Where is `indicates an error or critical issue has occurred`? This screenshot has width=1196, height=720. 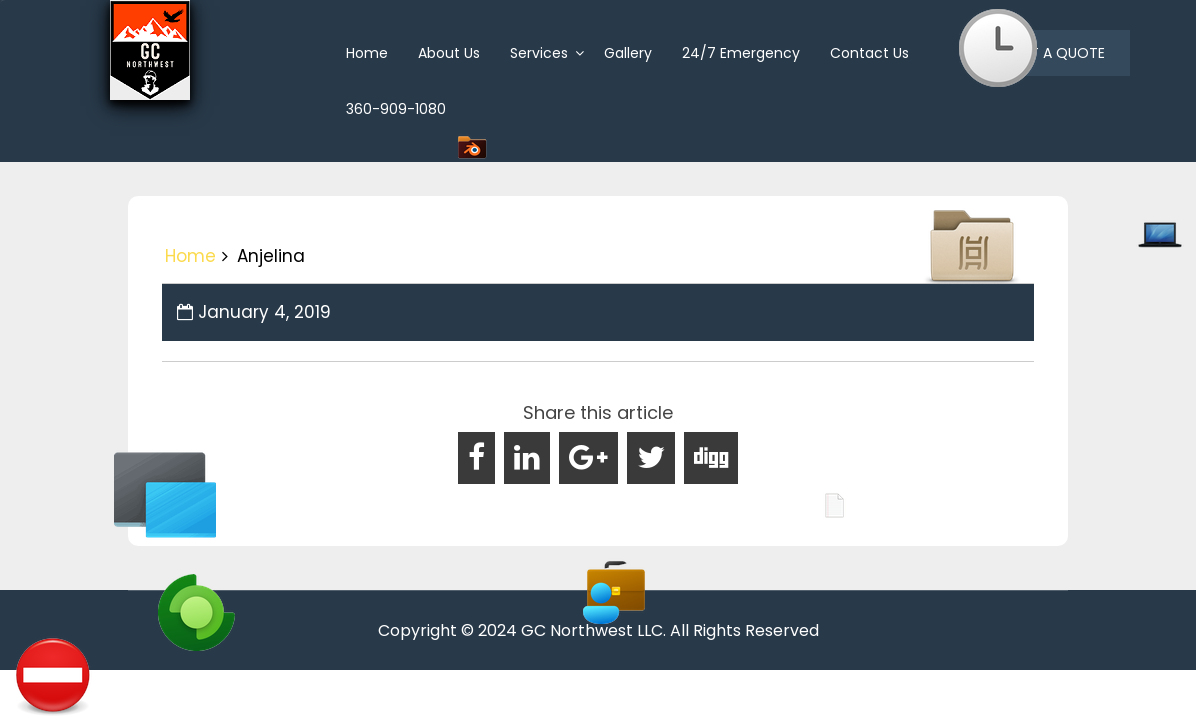
indicates an error or critical issue has occurred is located at coordinates (53, 675).